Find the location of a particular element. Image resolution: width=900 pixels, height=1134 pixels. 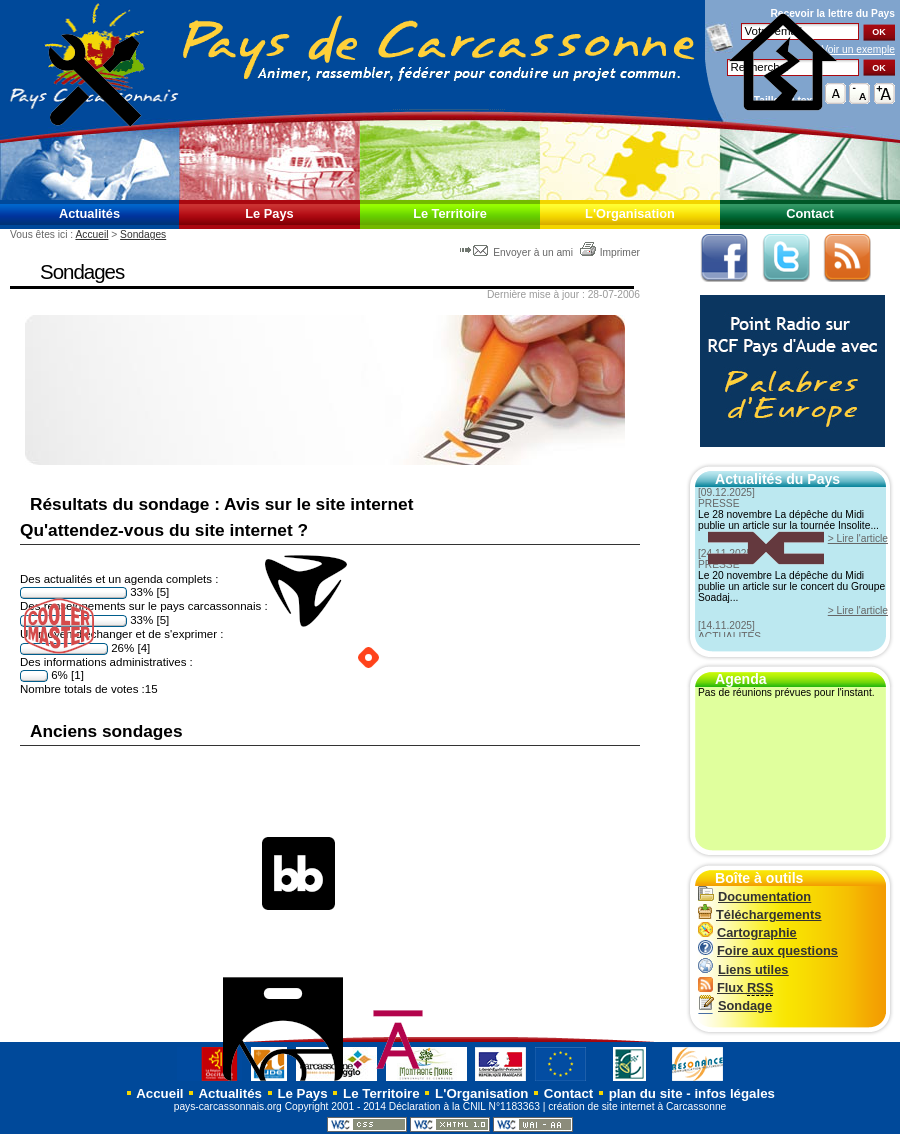

budibase app or service logo is located at coordinates (298, 873).